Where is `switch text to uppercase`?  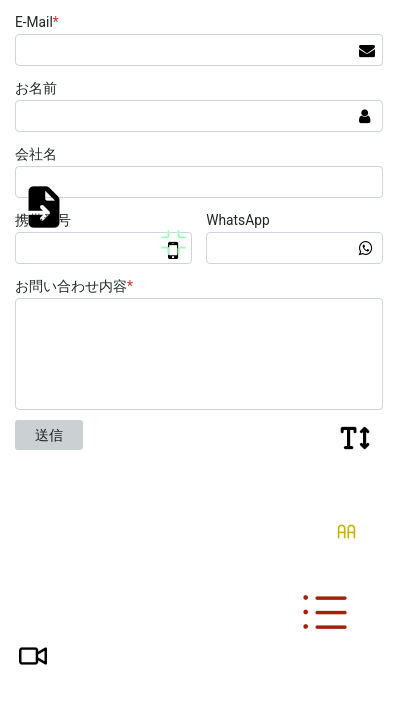
switch text to uppercase is located at coordinates (346, 531).